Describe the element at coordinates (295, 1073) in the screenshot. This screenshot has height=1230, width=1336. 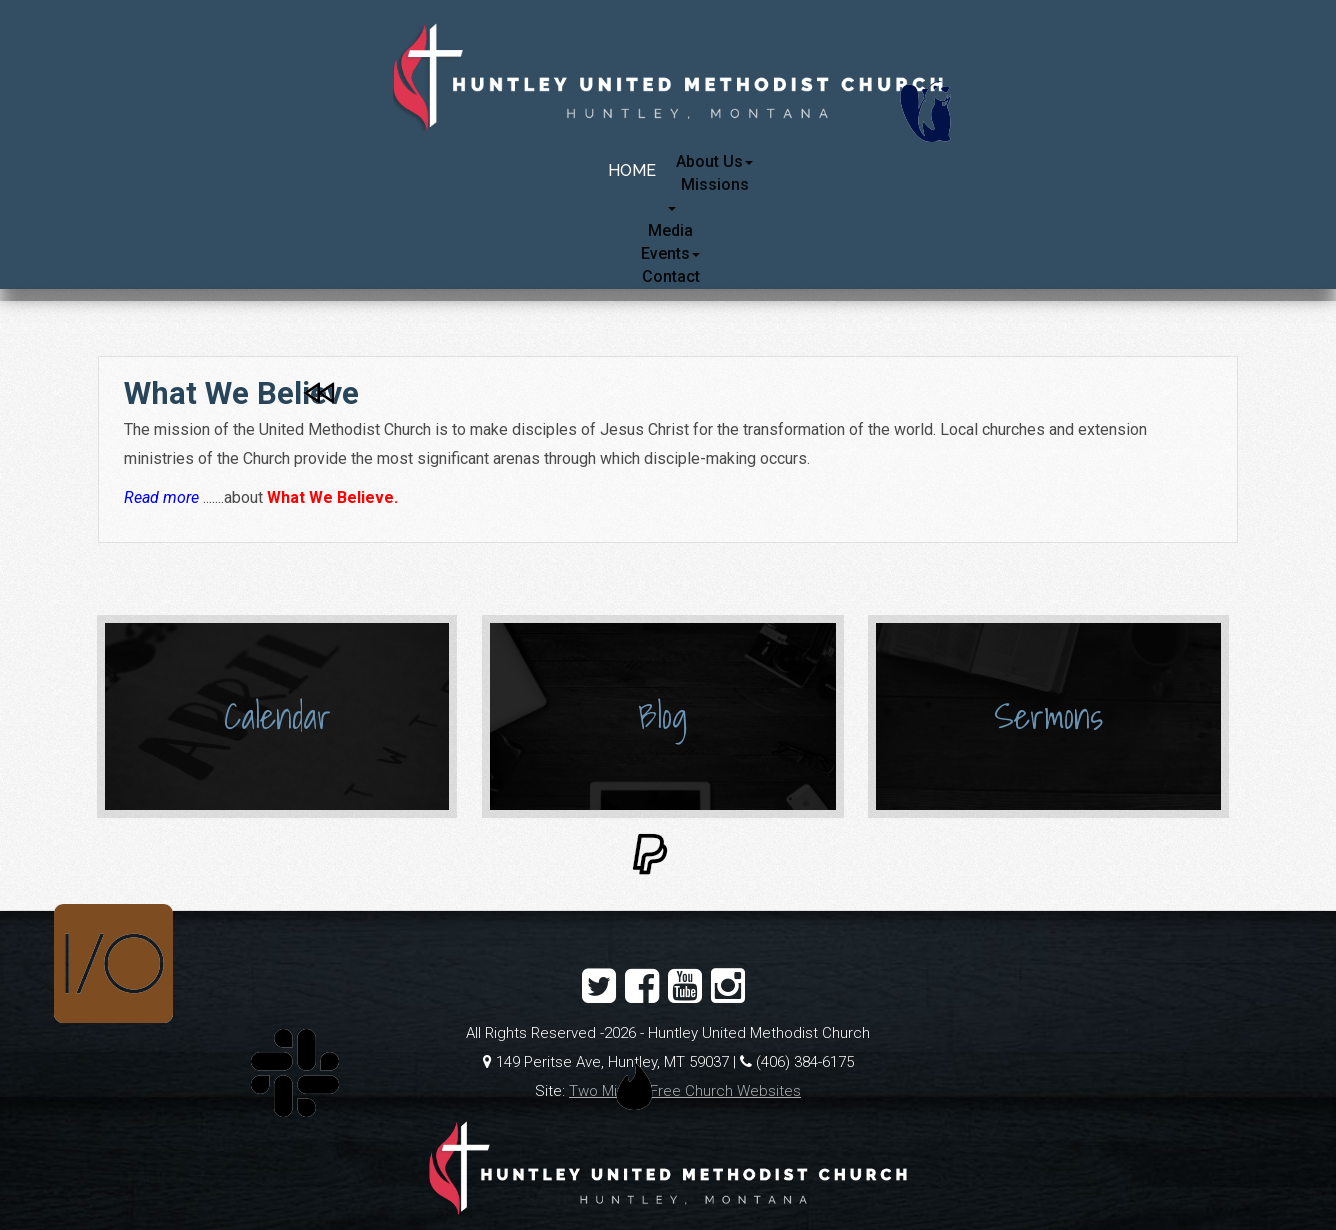
I see `open Slack messaging app` at that location.